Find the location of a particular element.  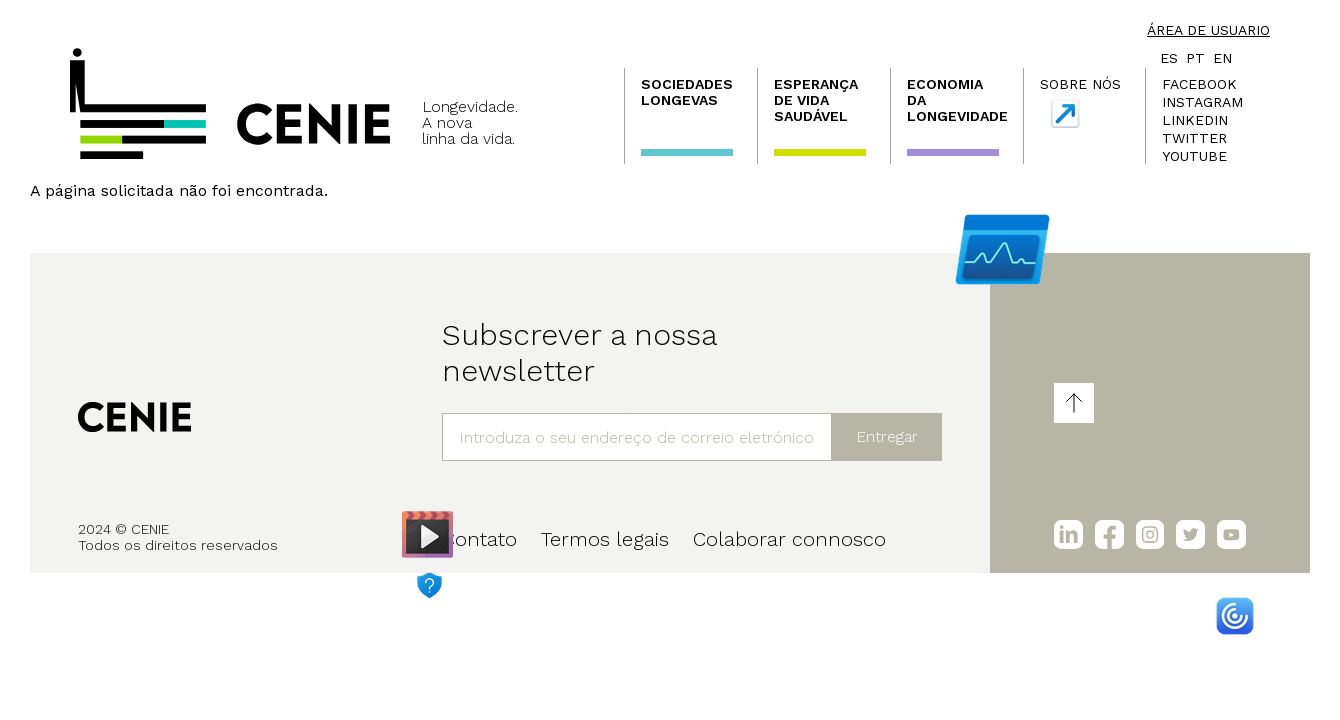

indicates this item is a shortcut to another file or application is located at coordinates (1087, 91).